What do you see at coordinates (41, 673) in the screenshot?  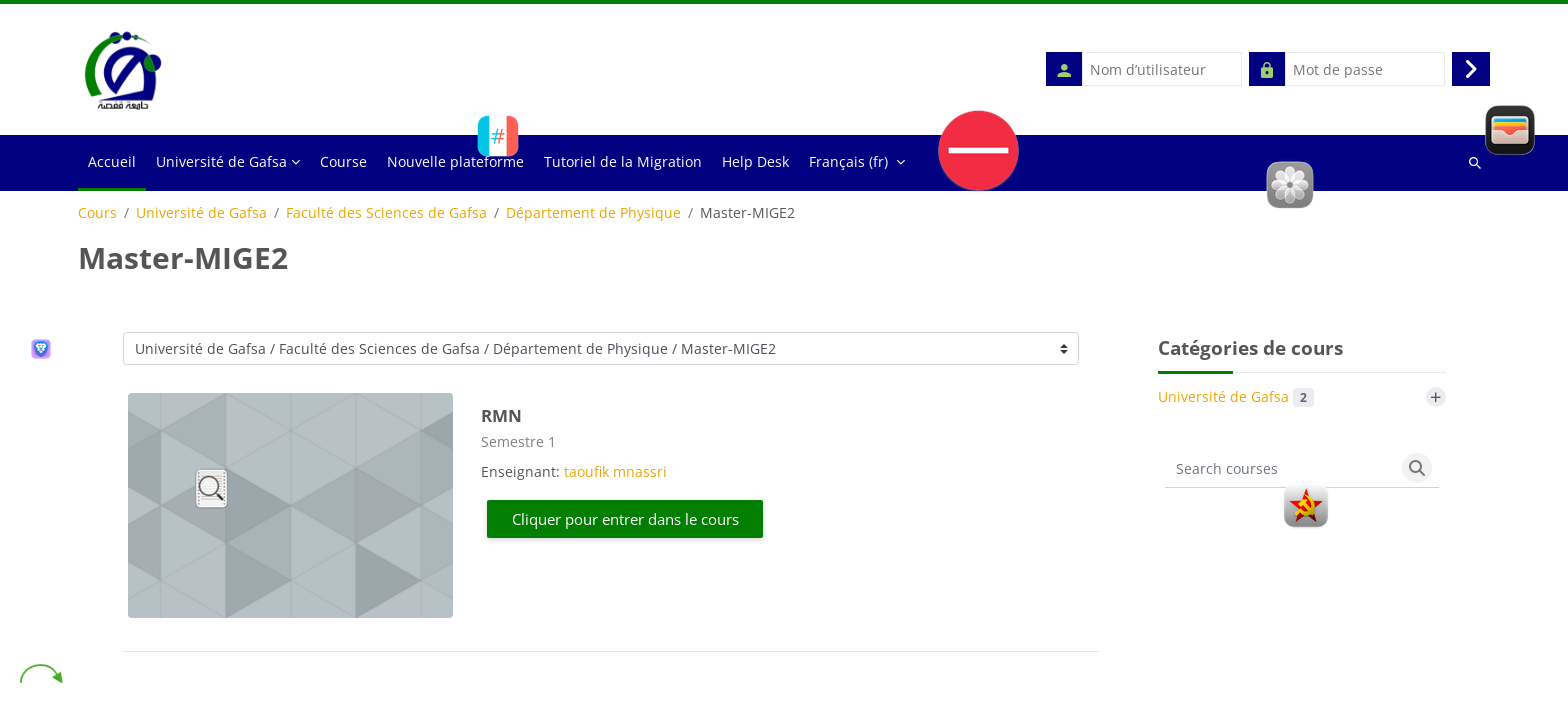 I see `redo the last undone action` at bounding box center [41, 673].